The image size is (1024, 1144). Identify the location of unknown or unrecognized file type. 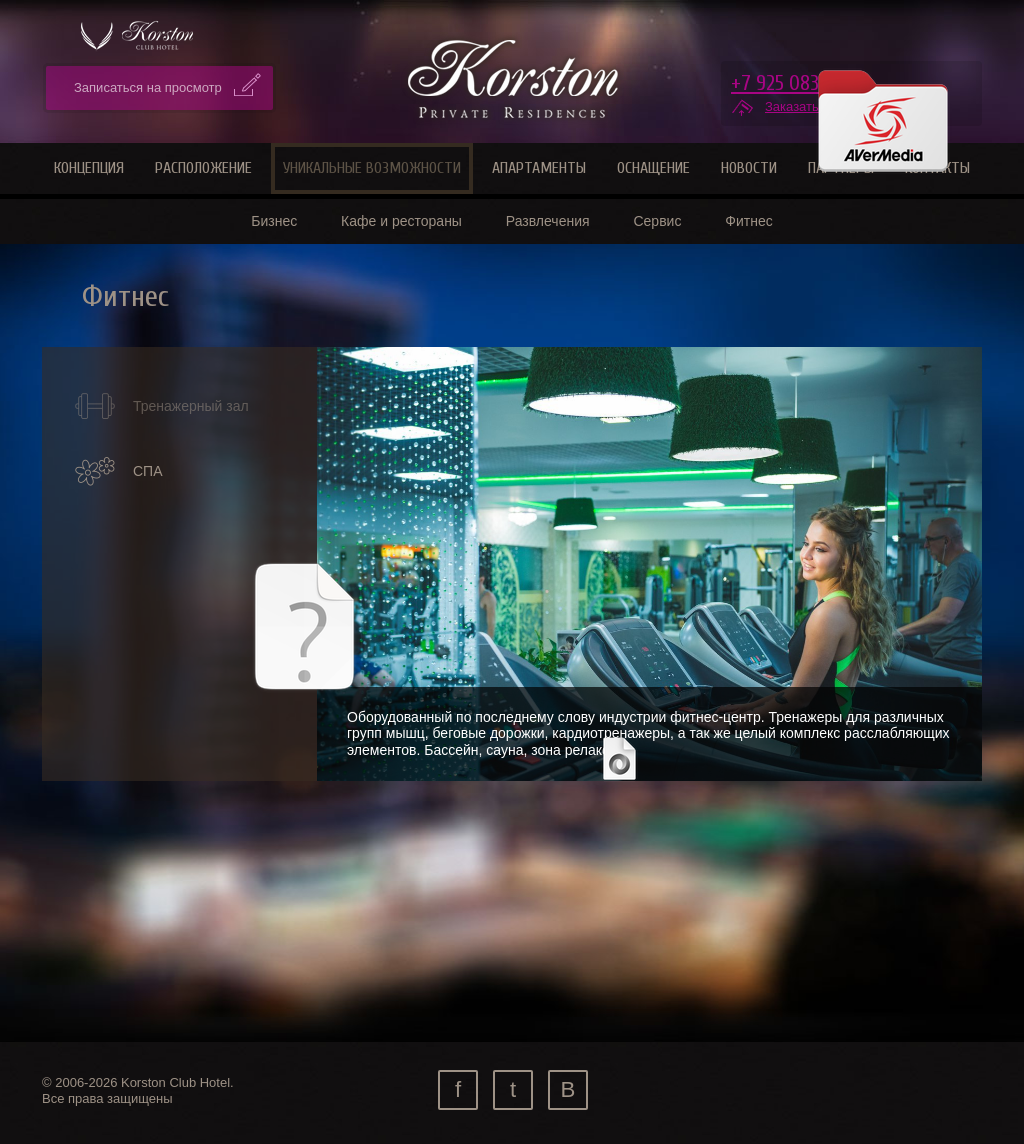
(304, 626).